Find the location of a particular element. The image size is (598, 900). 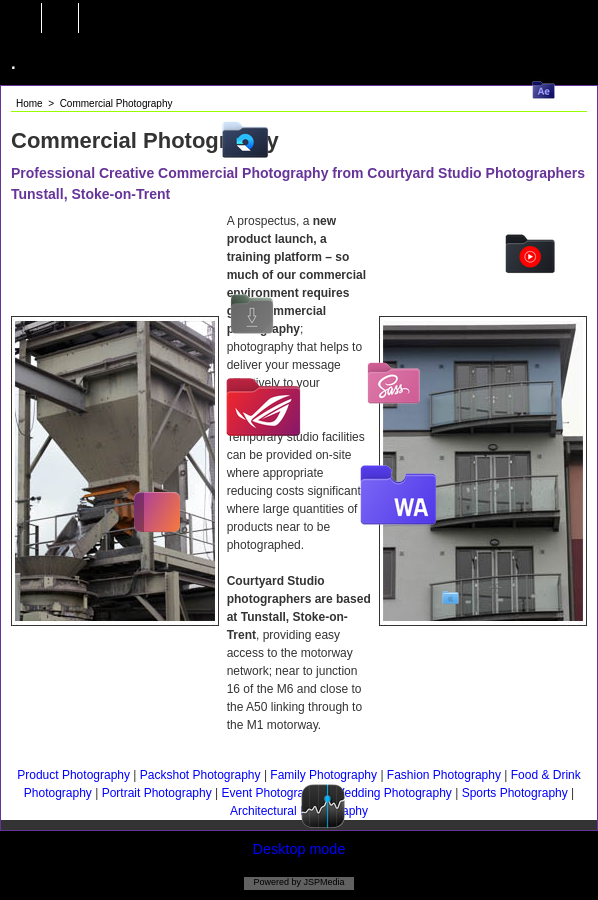

open ASUS Republic of Gamers files folder is located at coordinates (263, 409).